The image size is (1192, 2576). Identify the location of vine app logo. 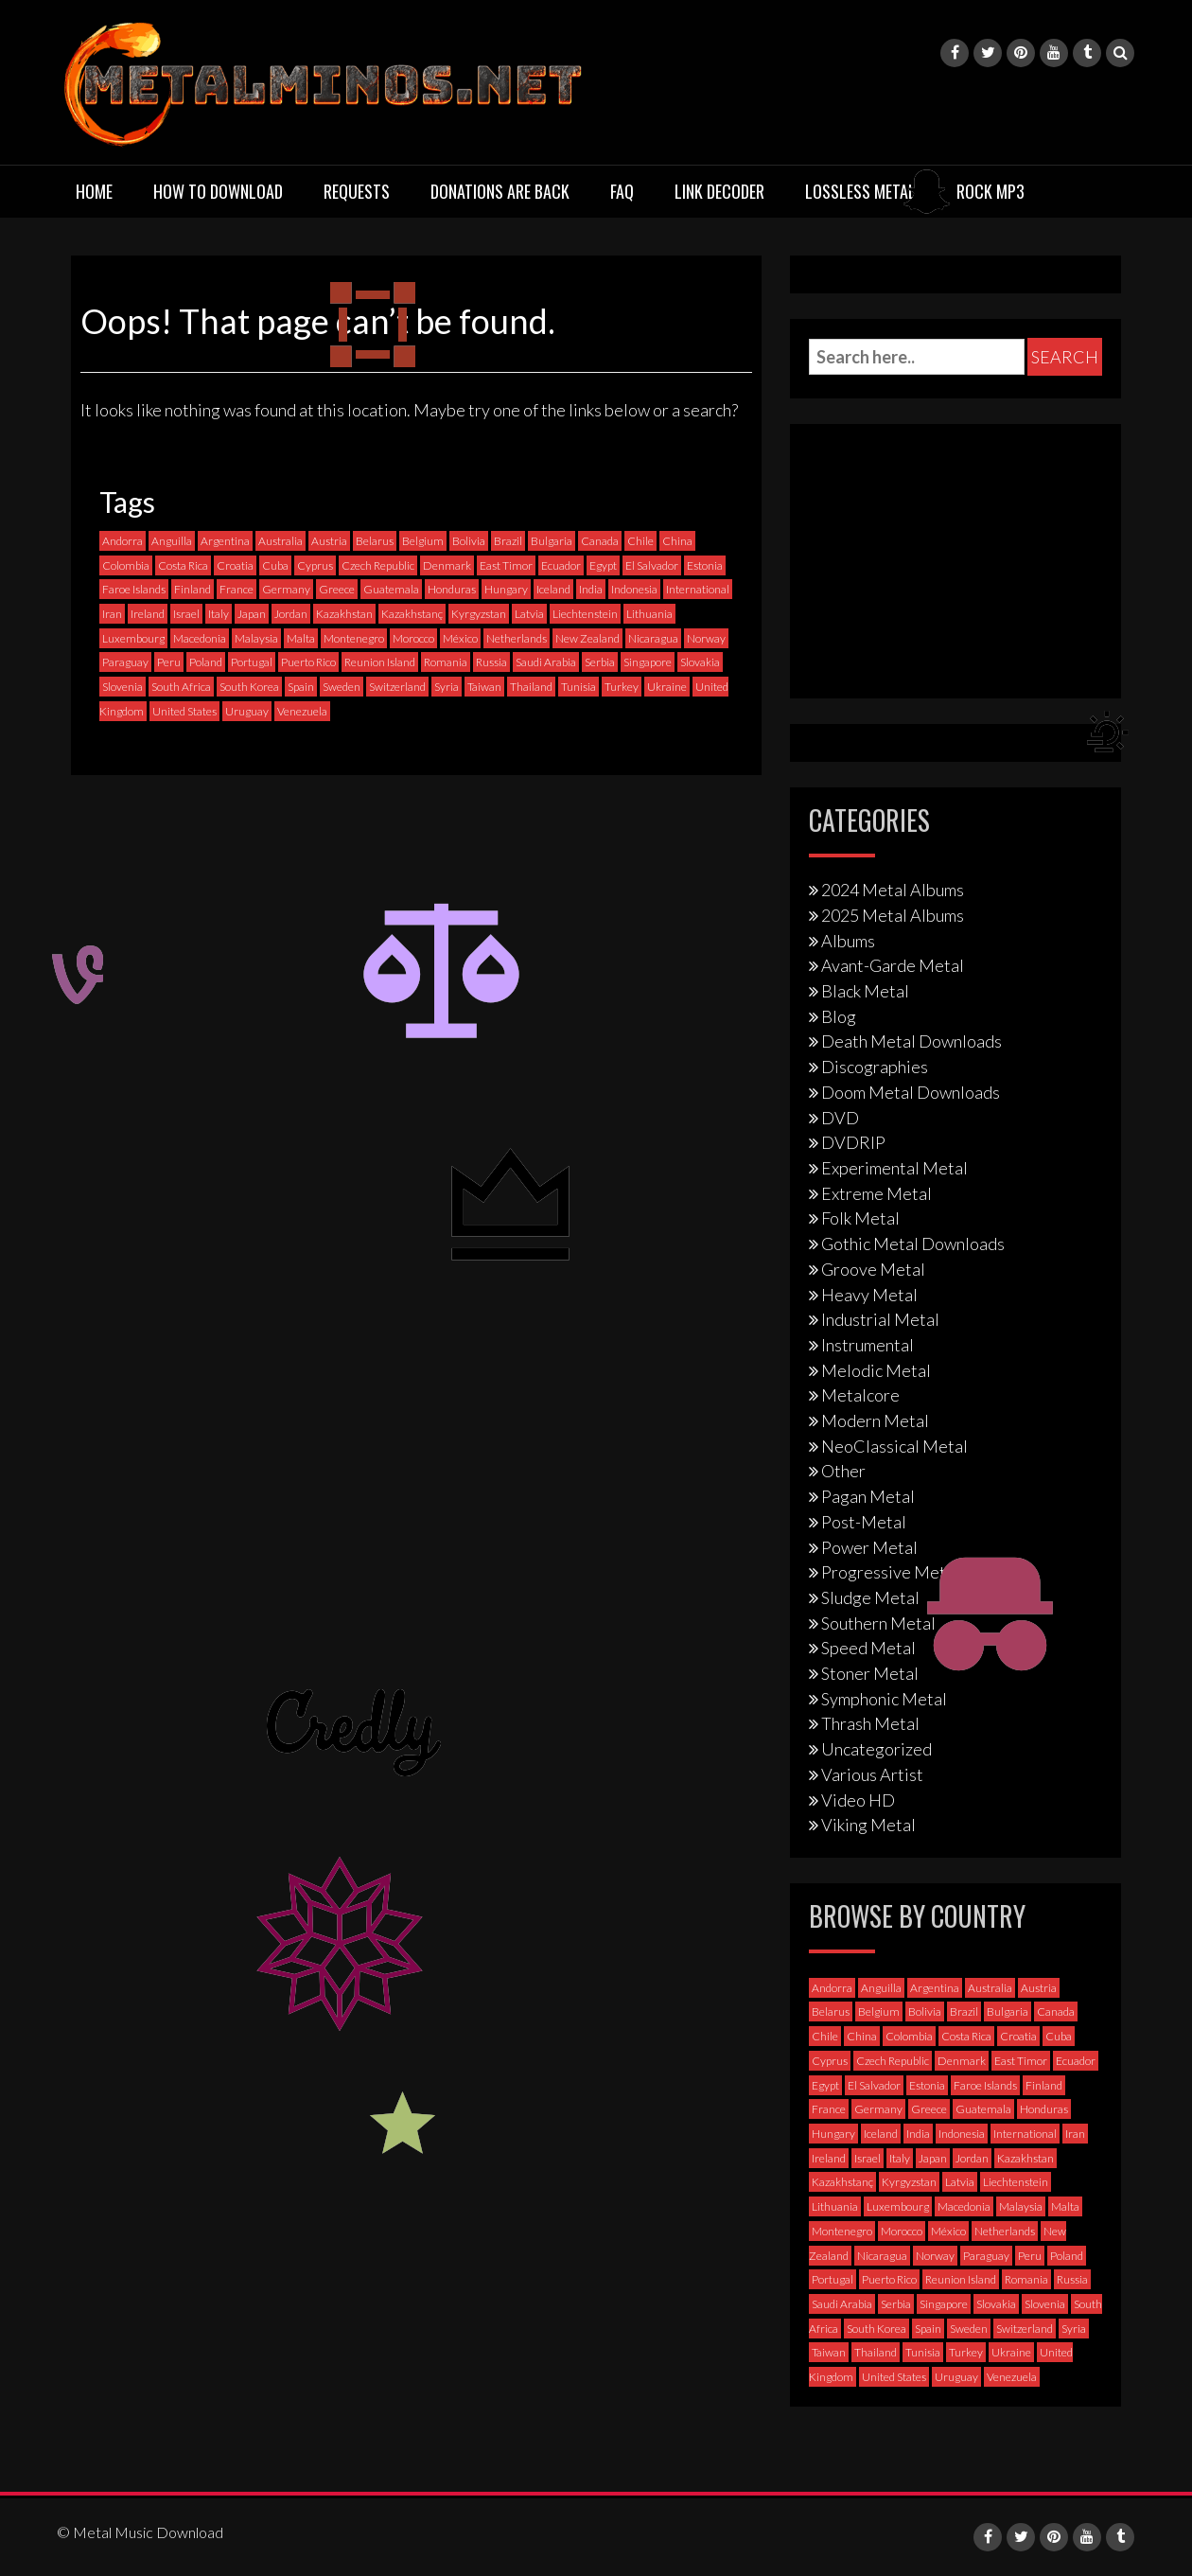
(78, 975).